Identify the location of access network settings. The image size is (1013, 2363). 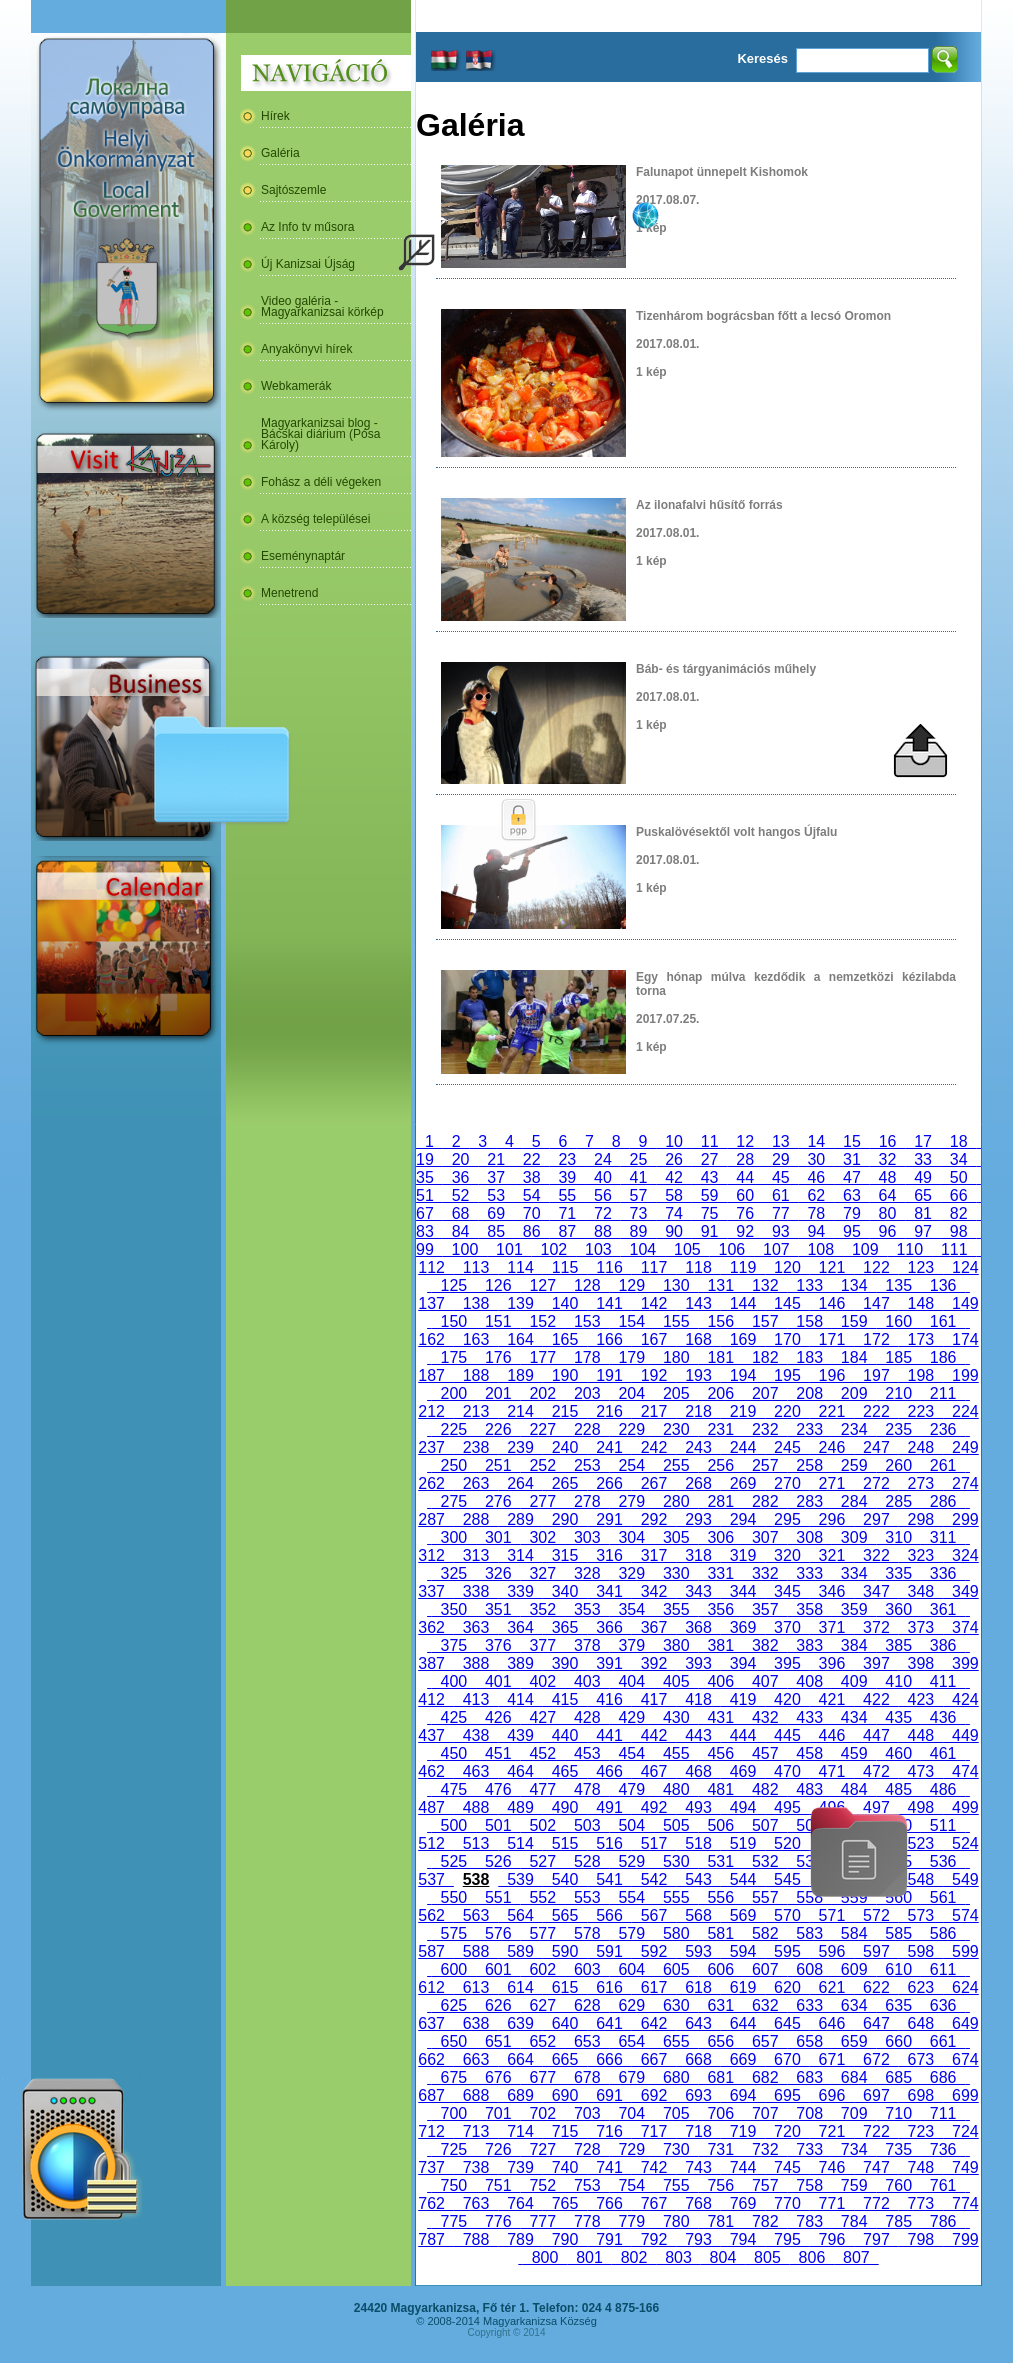
(645, 215).